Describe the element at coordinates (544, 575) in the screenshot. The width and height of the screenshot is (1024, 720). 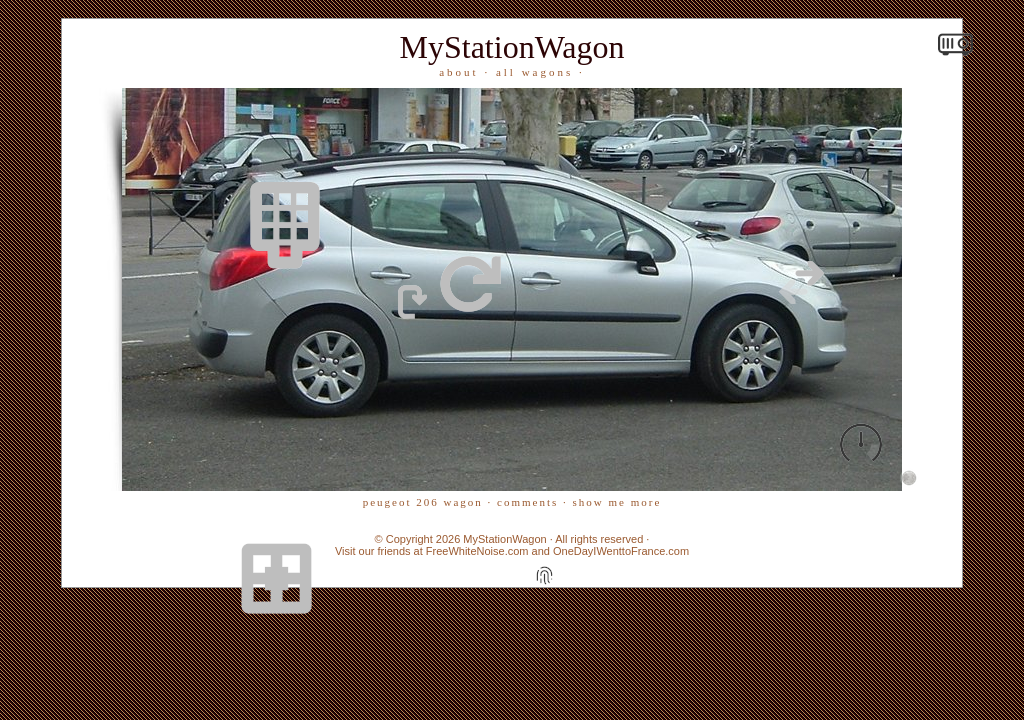
I see `authenticate with fingerprint` at that location.